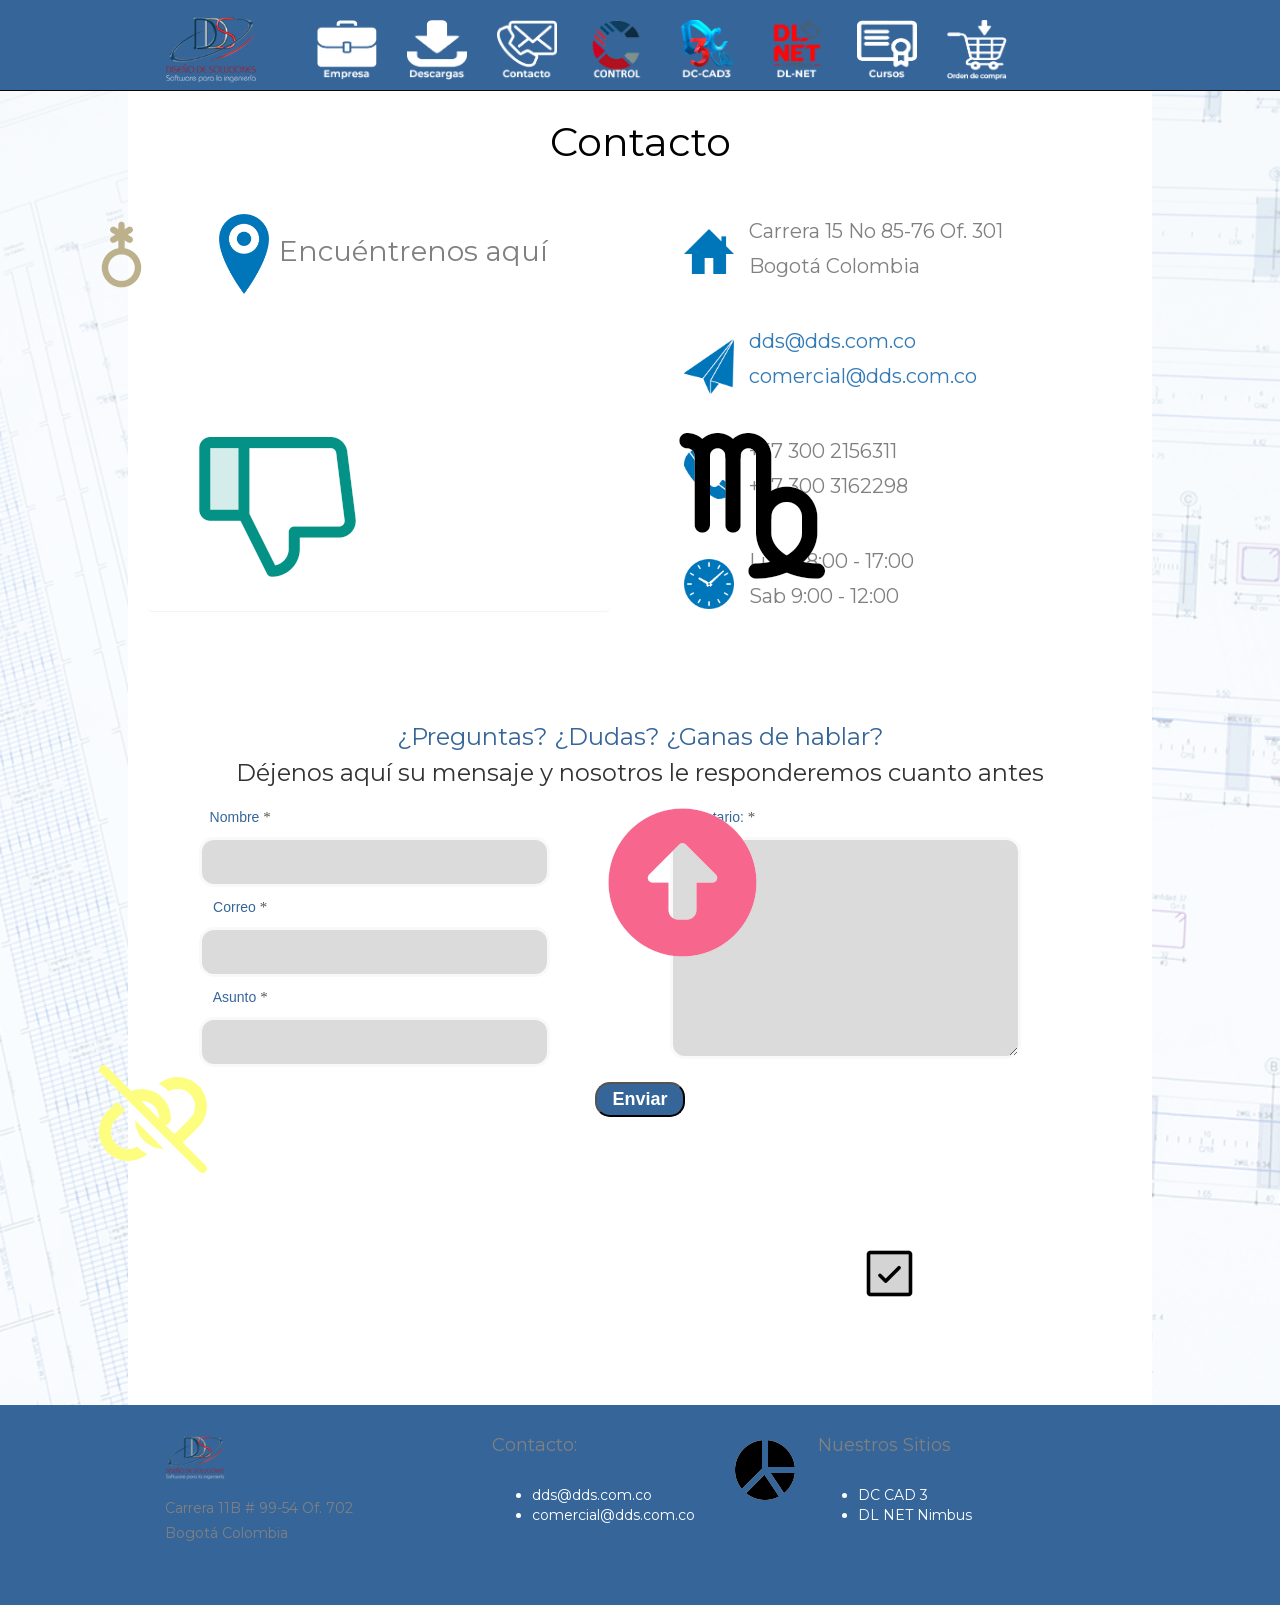 The image size is (1280, 1605). What do you see at coordinates (765, 1470) in the screenshot?
I see `view pie chart analytics` at bounding box center [765, 1470].